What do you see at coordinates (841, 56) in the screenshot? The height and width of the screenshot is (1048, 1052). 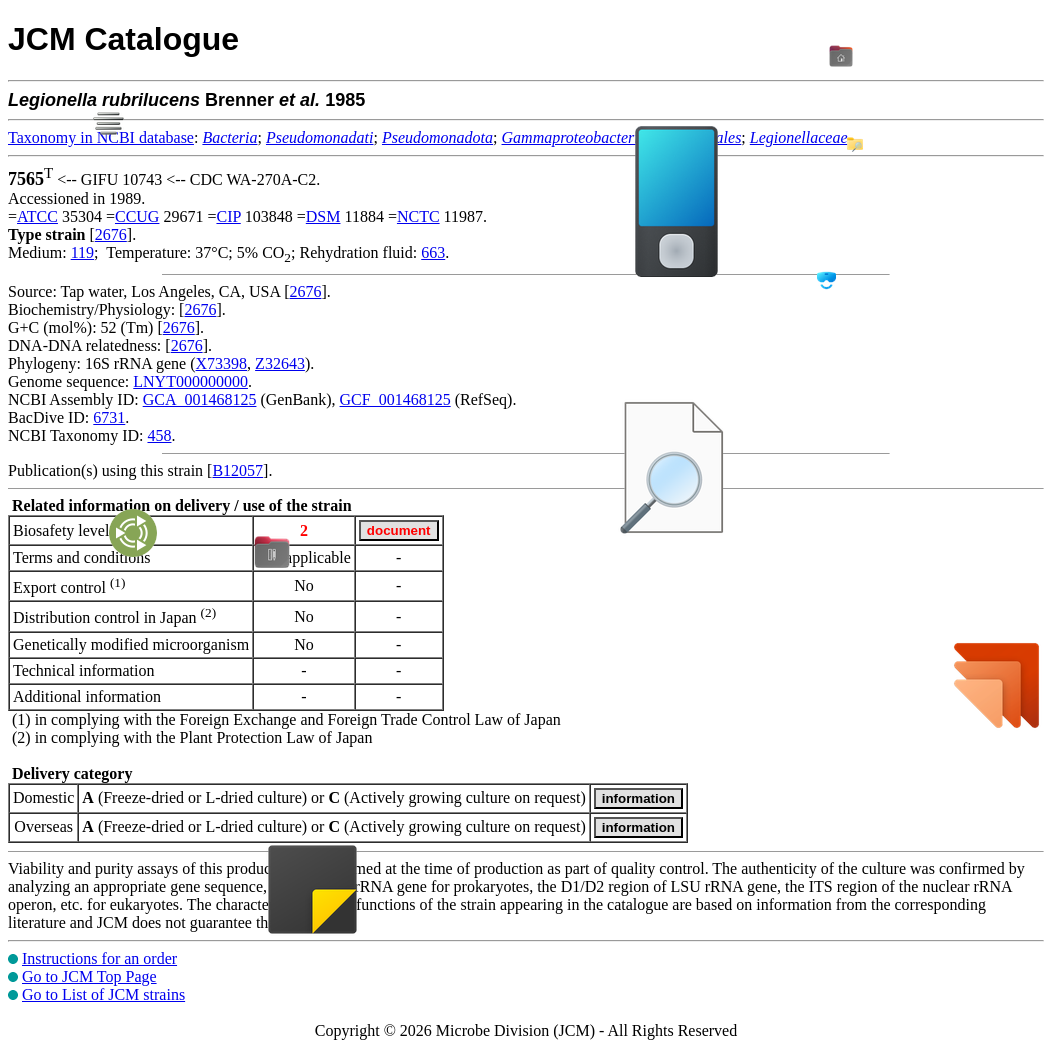 I see `access your home folder` at bounding box center [841, 56].